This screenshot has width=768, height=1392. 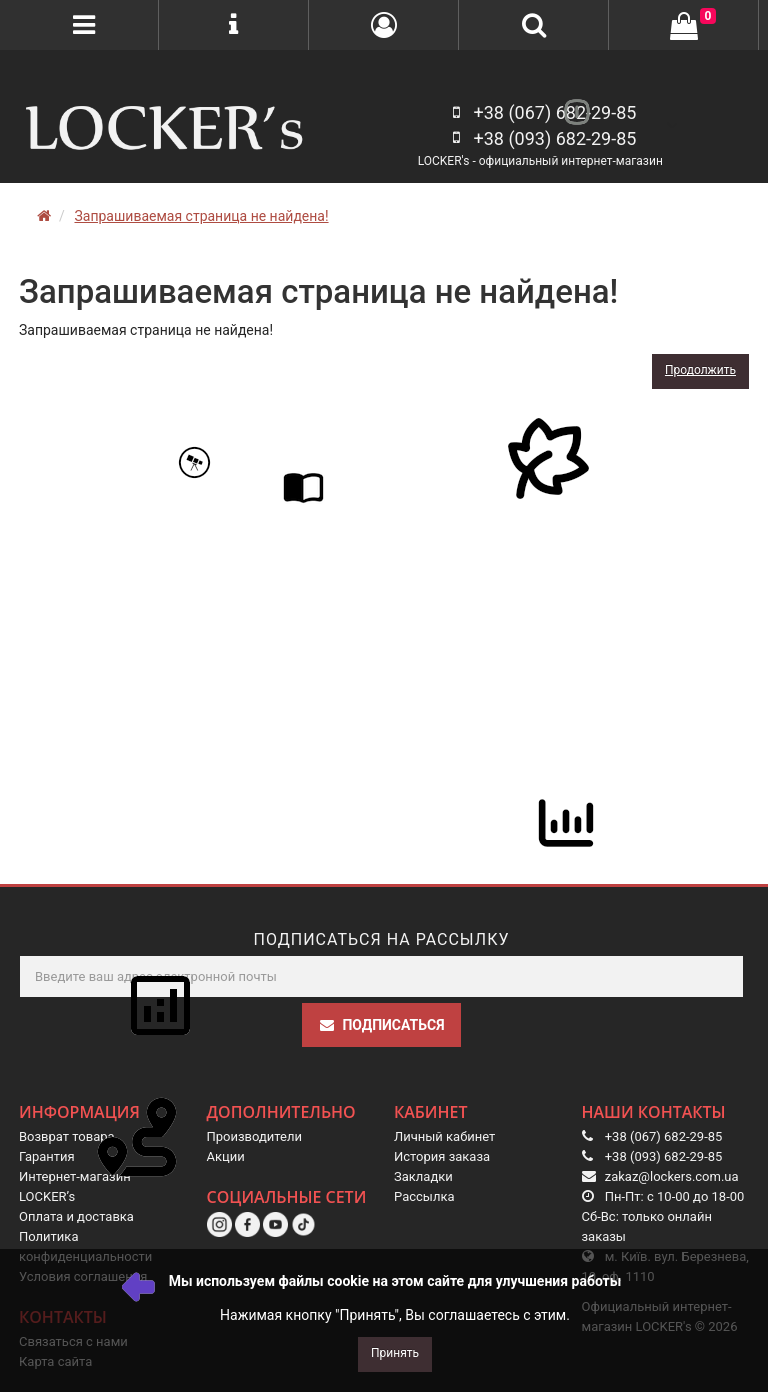 What do you see at coordinates (160, 1005) in the screenshot?
I see `view analytics and statistics` at bounding box center [160, 1005].